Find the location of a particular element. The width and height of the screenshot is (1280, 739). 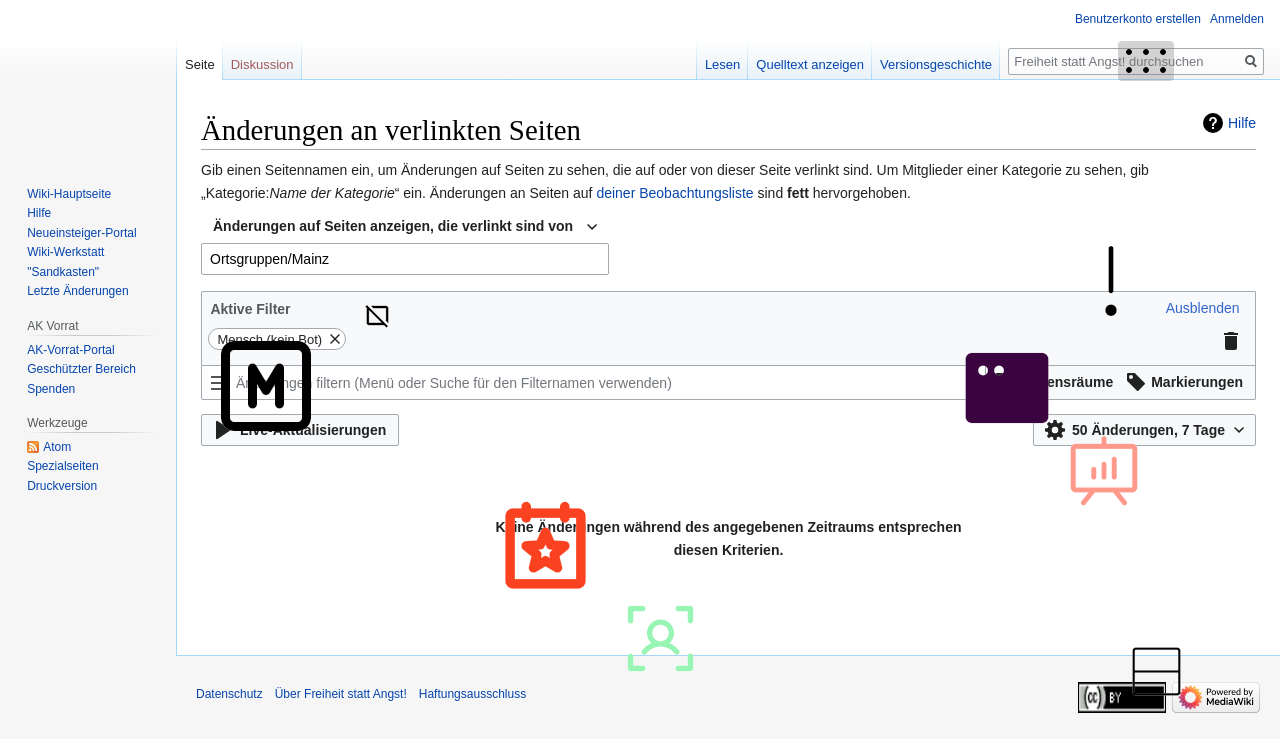

split view horizontally is located at coordinates (1156, 671).